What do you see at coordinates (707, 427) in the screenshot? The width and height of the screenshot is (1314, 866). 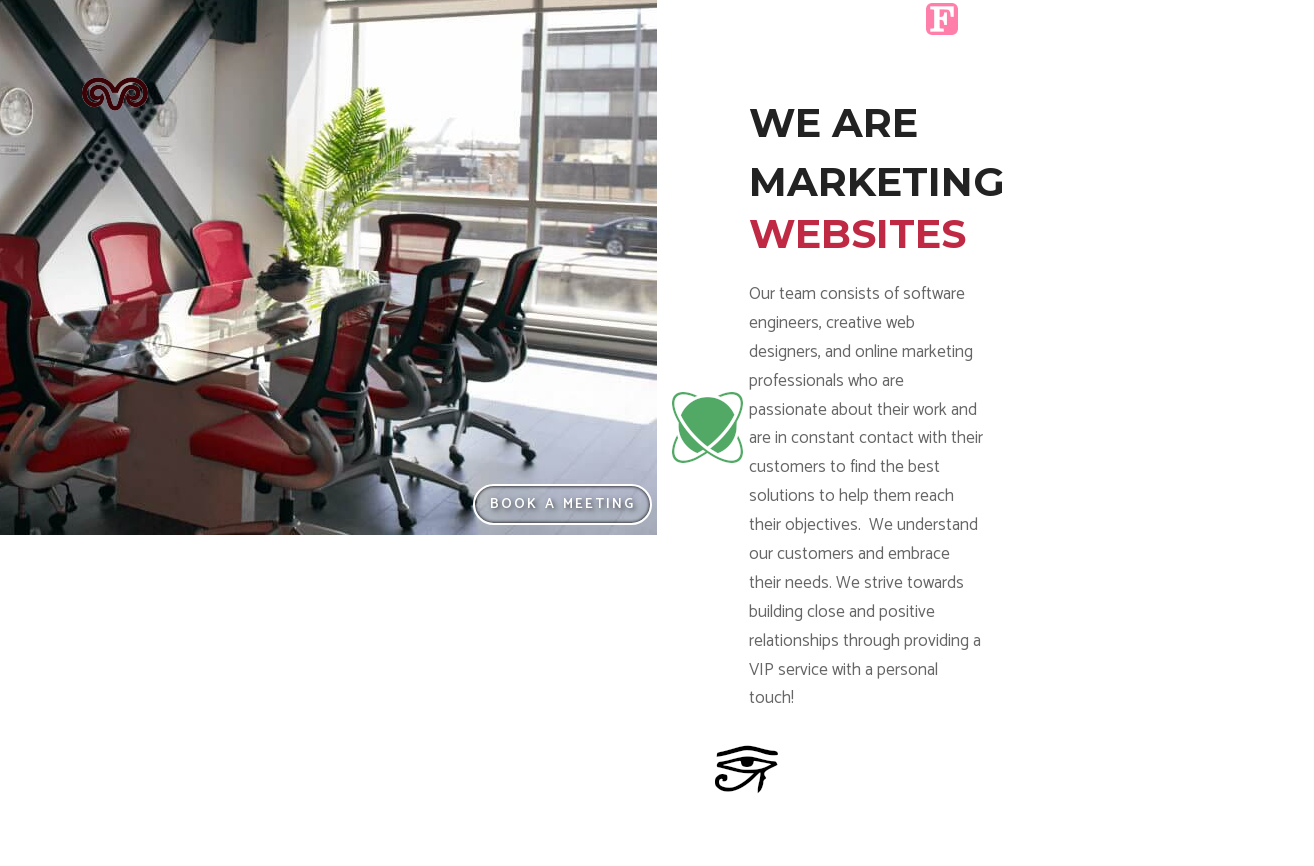 I see `ReactOS project logo` at bounding box center [707, 427].